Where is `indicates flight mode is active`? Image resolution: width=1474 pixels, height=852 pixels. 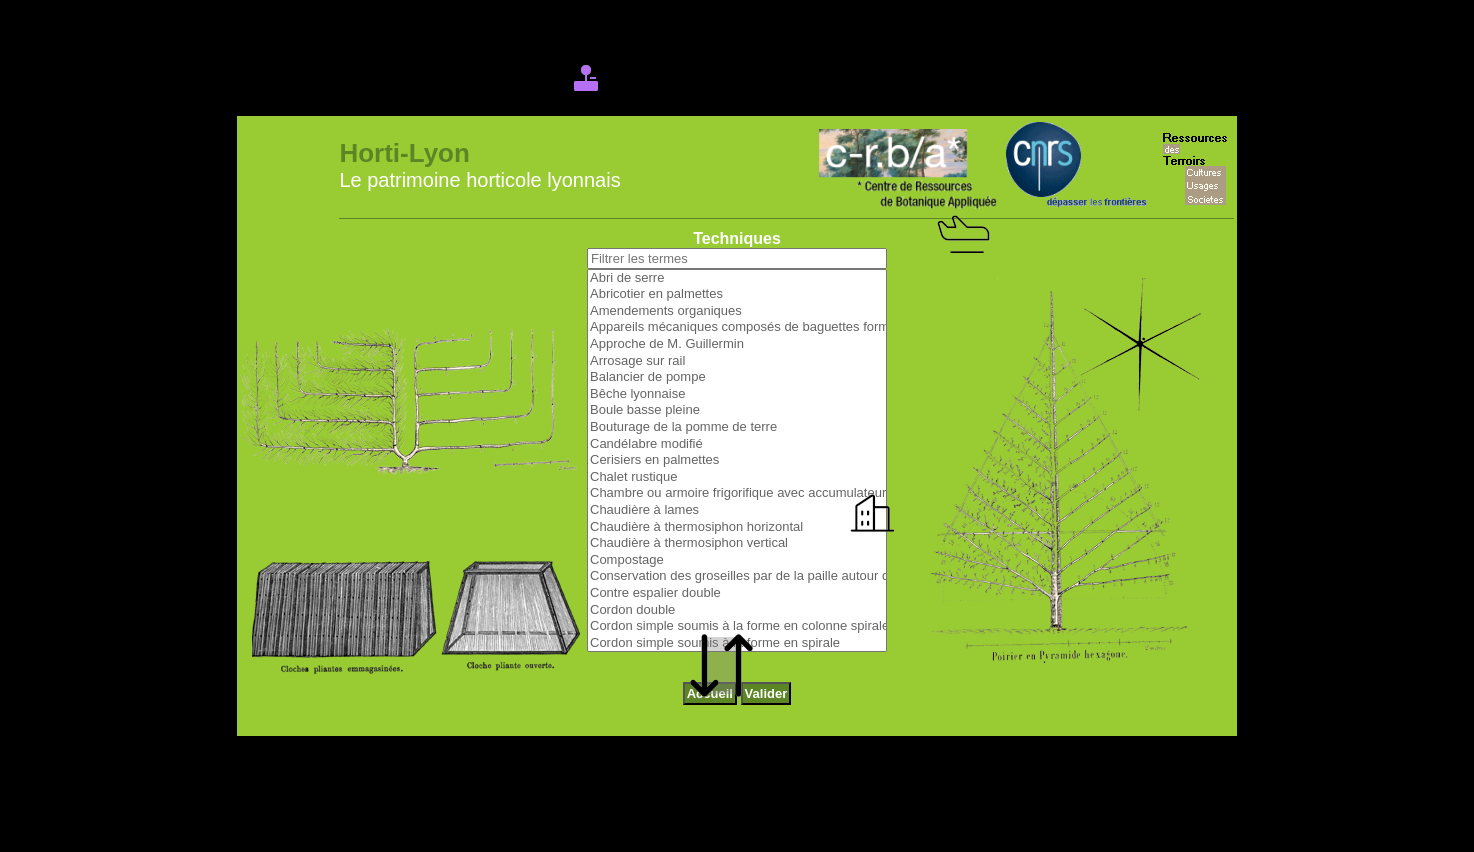 indicates flight mode is active is located at coordinates (963, 232).